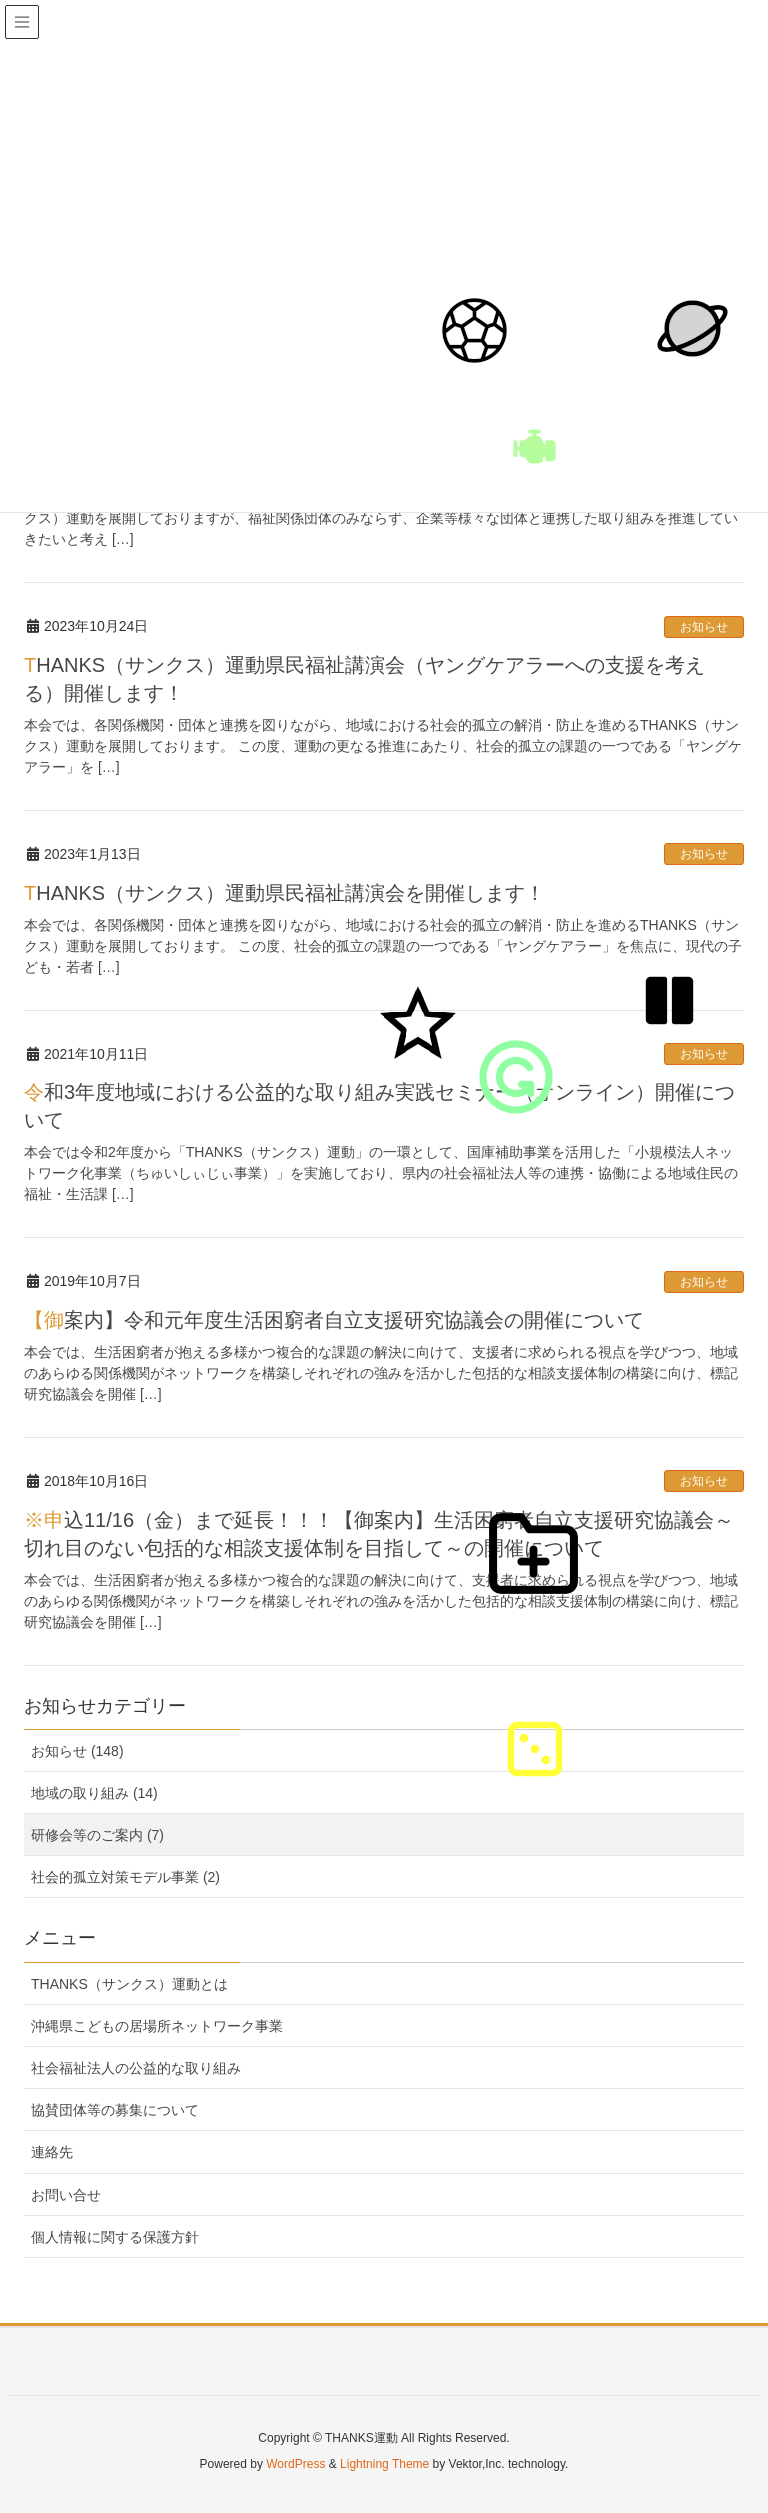  What do you see at coordinates (692, 328) in the screenshot?
I see `explore global or worldwide content` at bounding box center [692, 328].